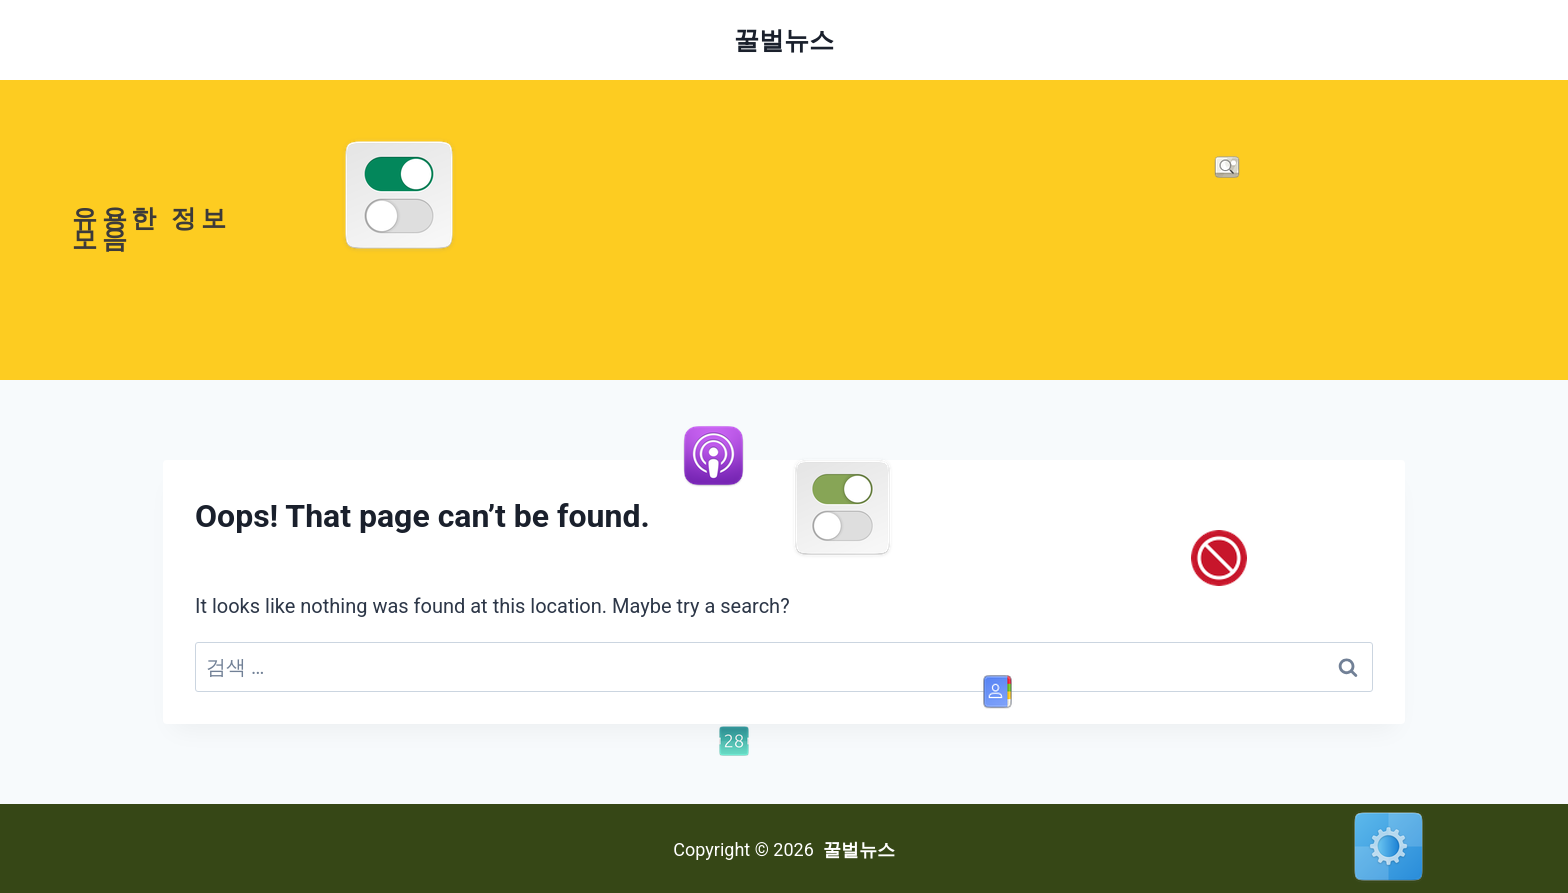 The width and height of the screenshot is (1568, 893). What do you see at coordinates (399, 195) in the screenshot?
I see `open system tweaks or customization settings` at bounding box center [399, 195].